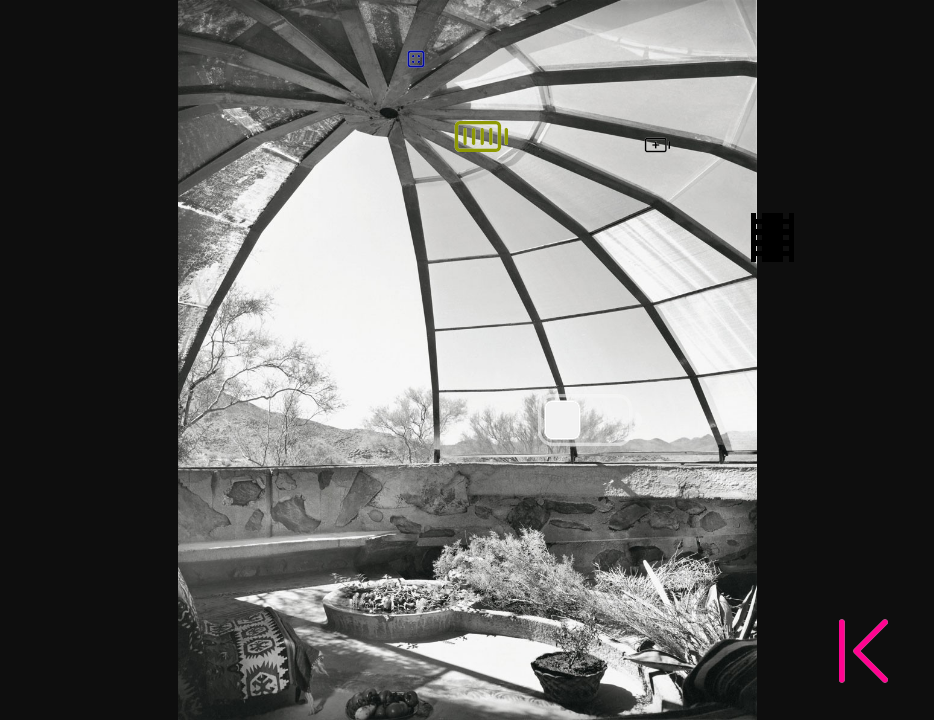 The width and height of the screenshot is (934, 720). I want to click on add or extend battery life, so click(657, 145).